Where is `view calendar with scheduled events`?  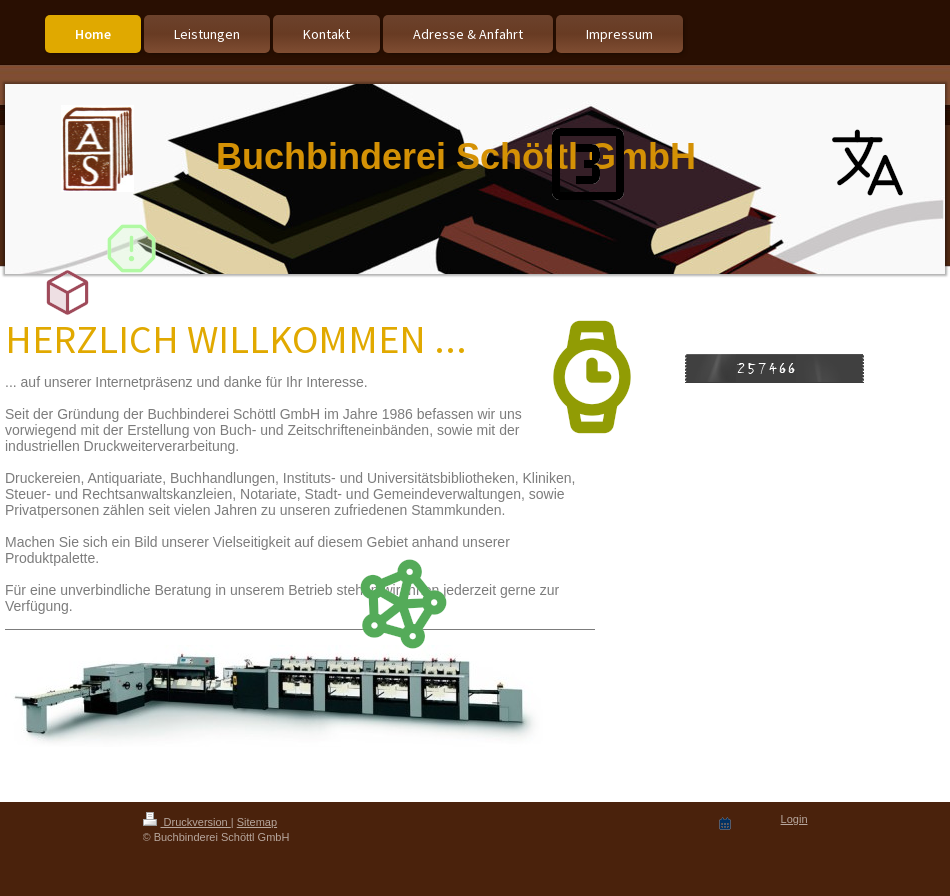
view calendar with scheduled events is located at coordinates (725, 824).